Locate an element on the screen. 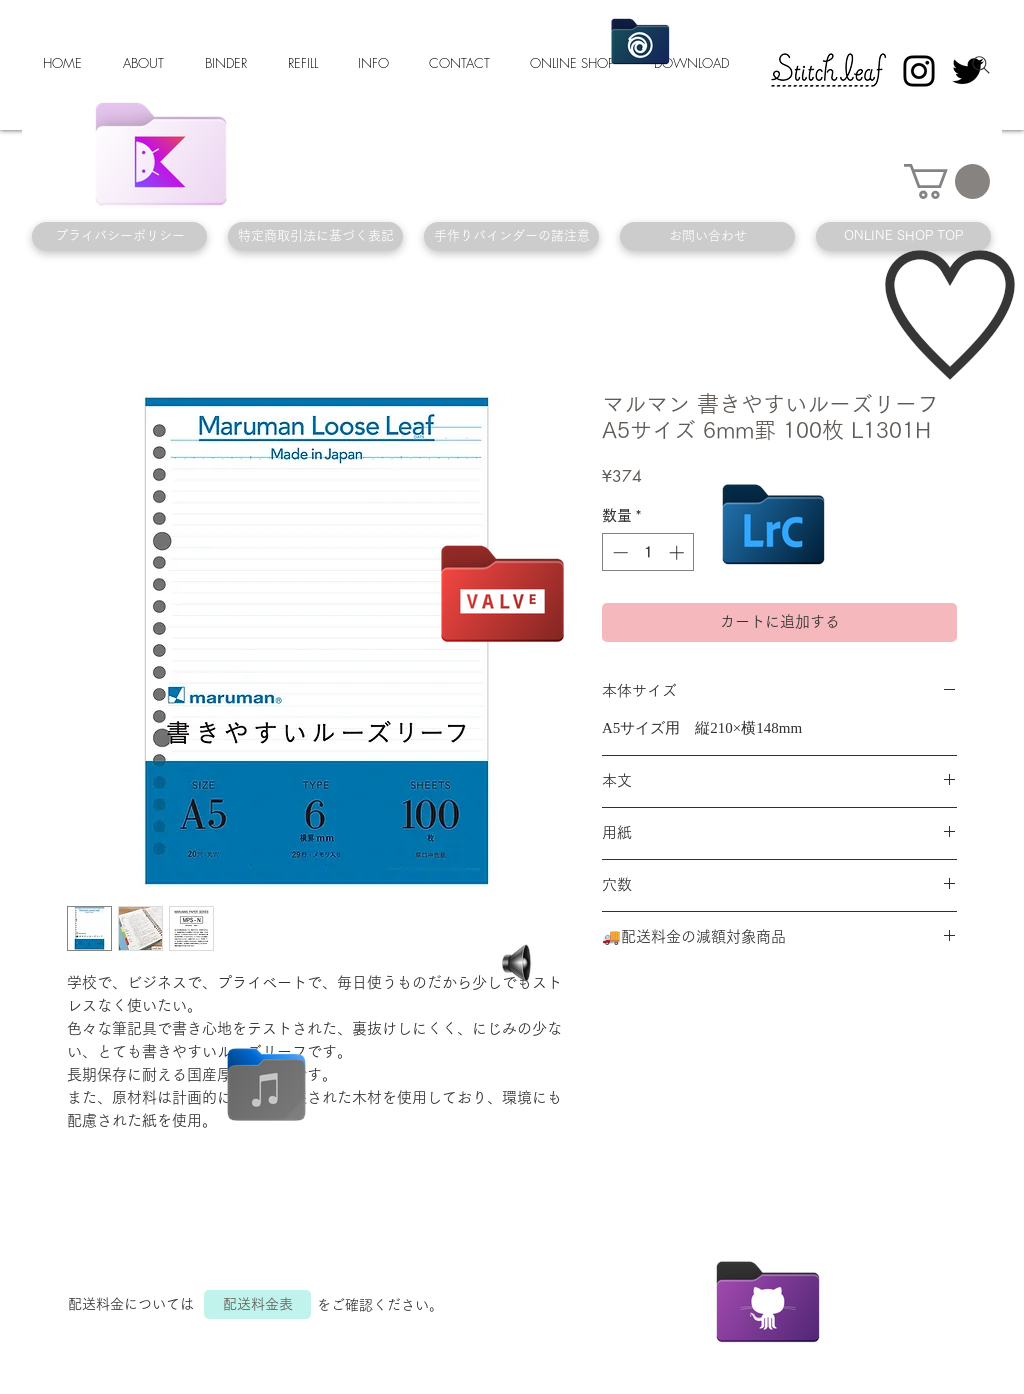 Image resolution: width=1024 pixels, height=1394 pixels. open kotlin android project folder is located at coordinates (160, 157).